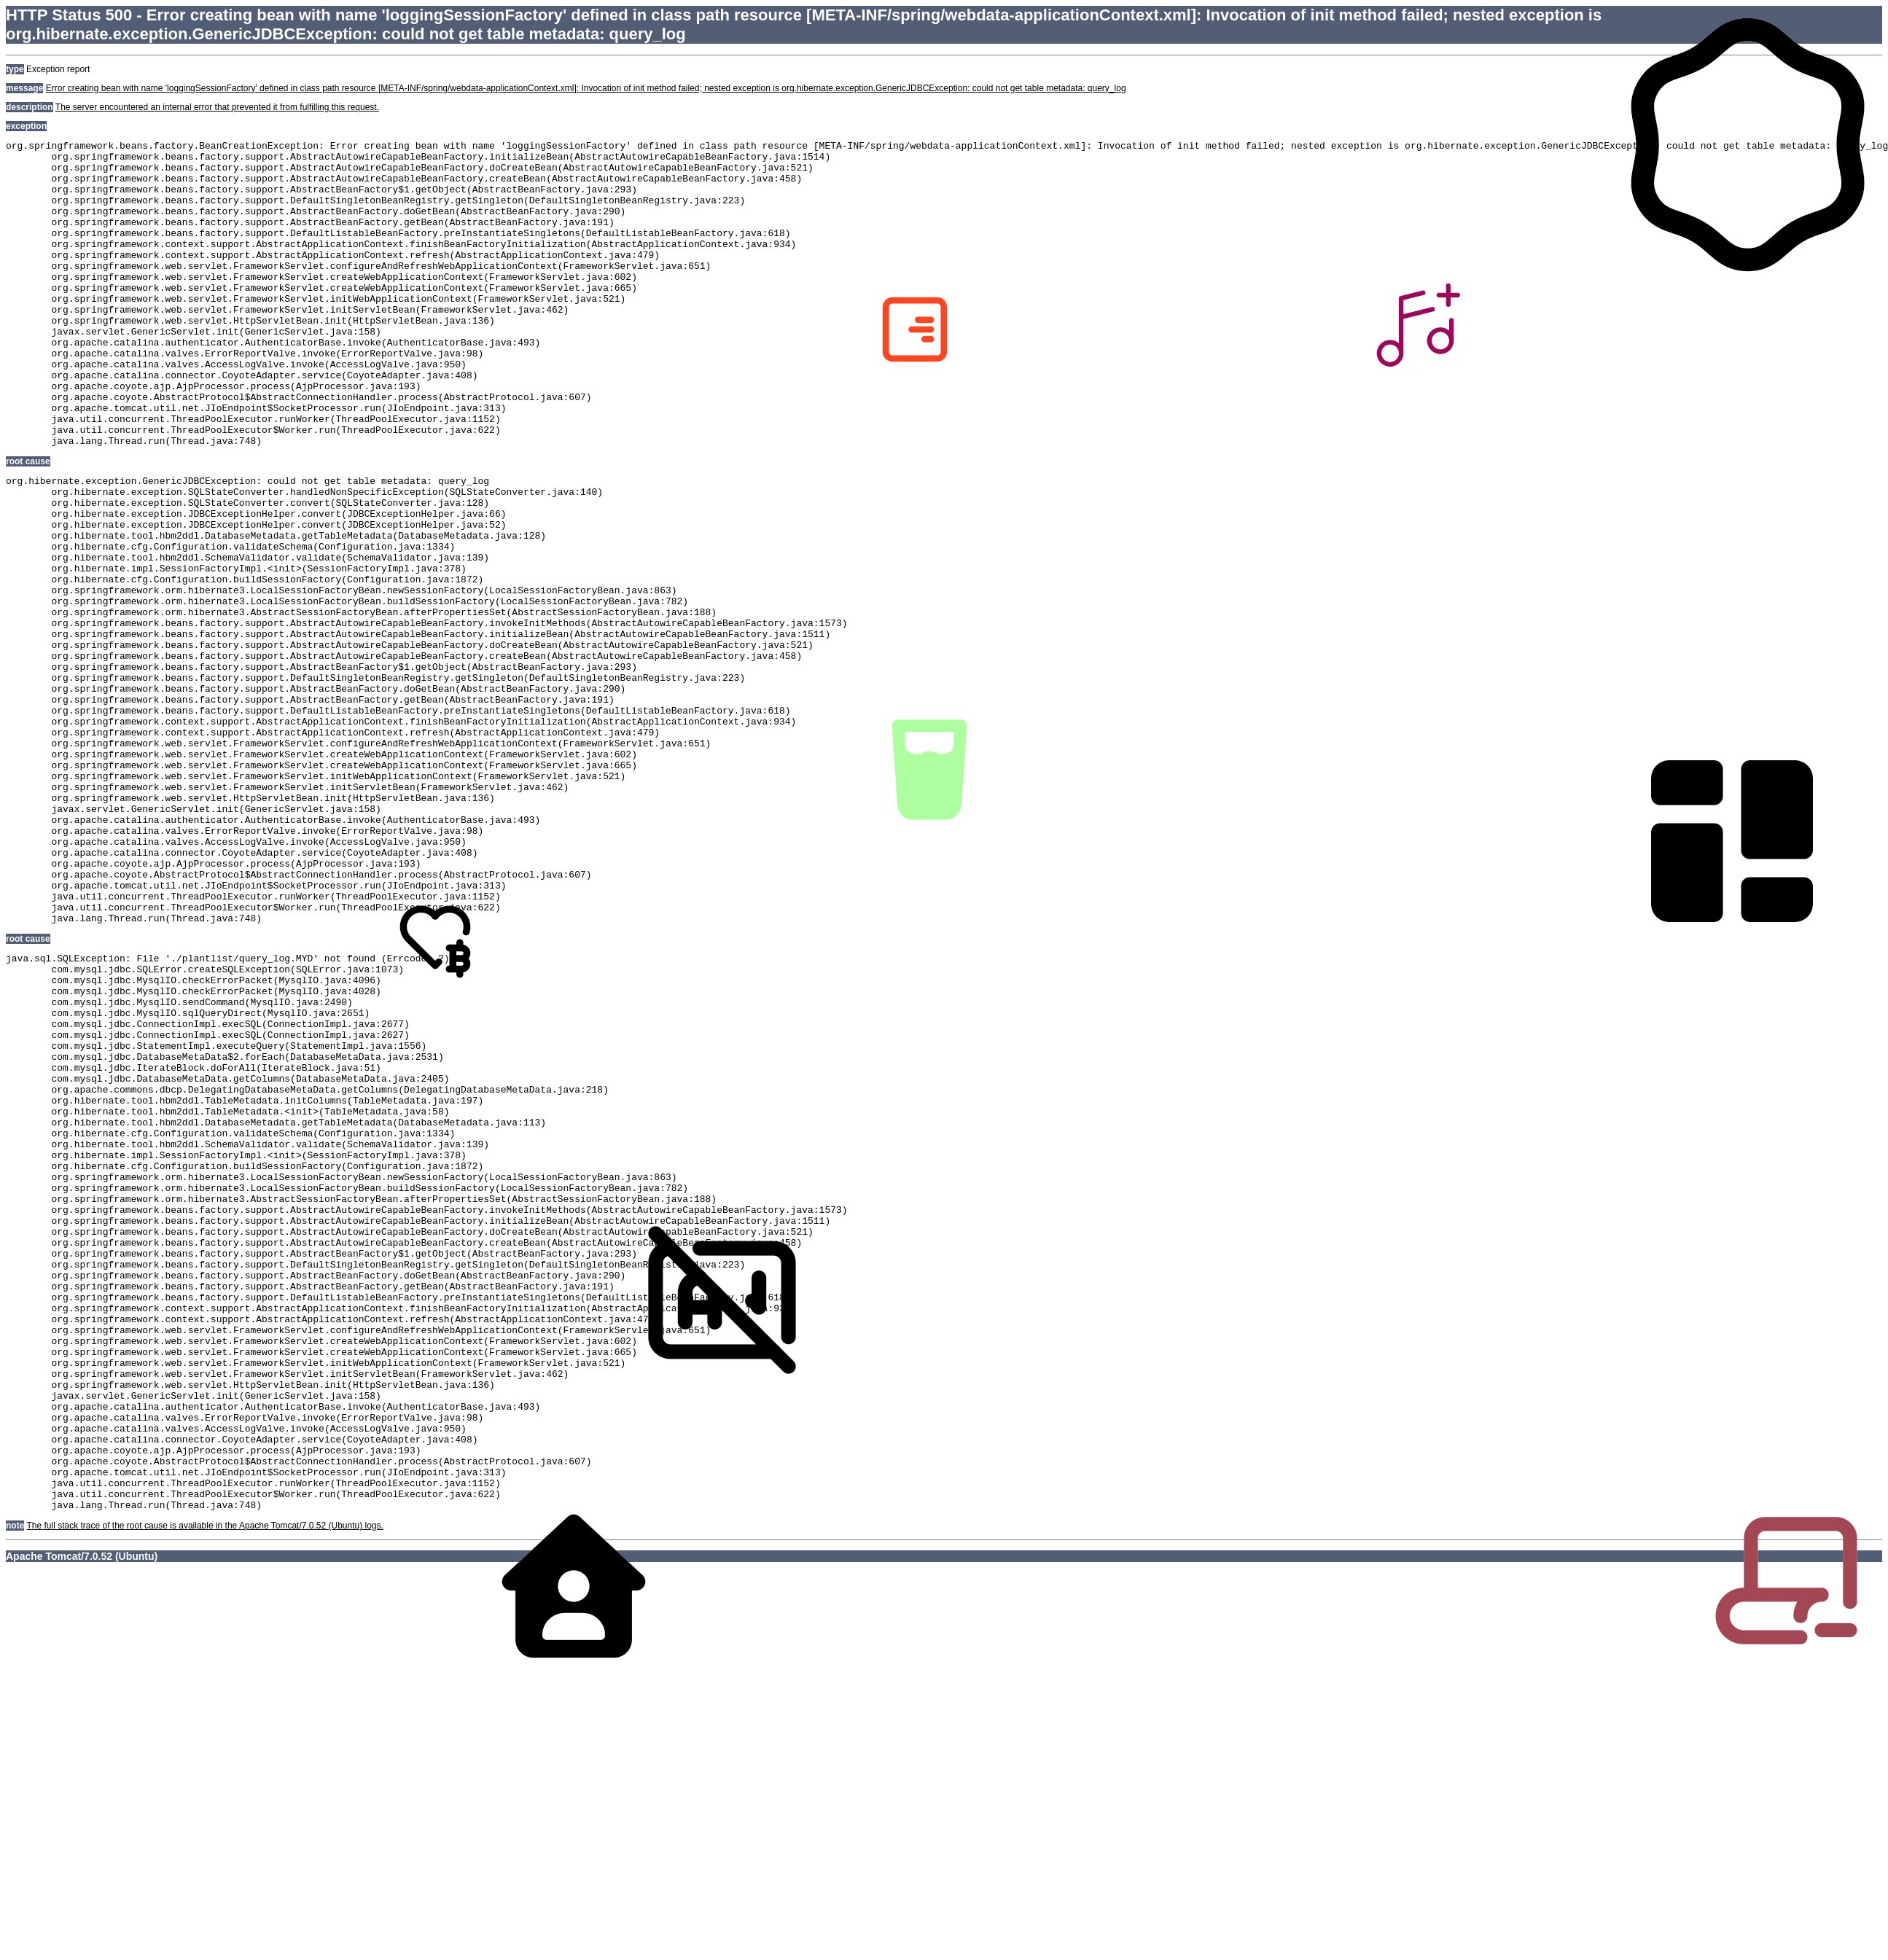 This screenshot has height=1960, width=1888. I want to click on disable advertisements, so click(722, 1300).